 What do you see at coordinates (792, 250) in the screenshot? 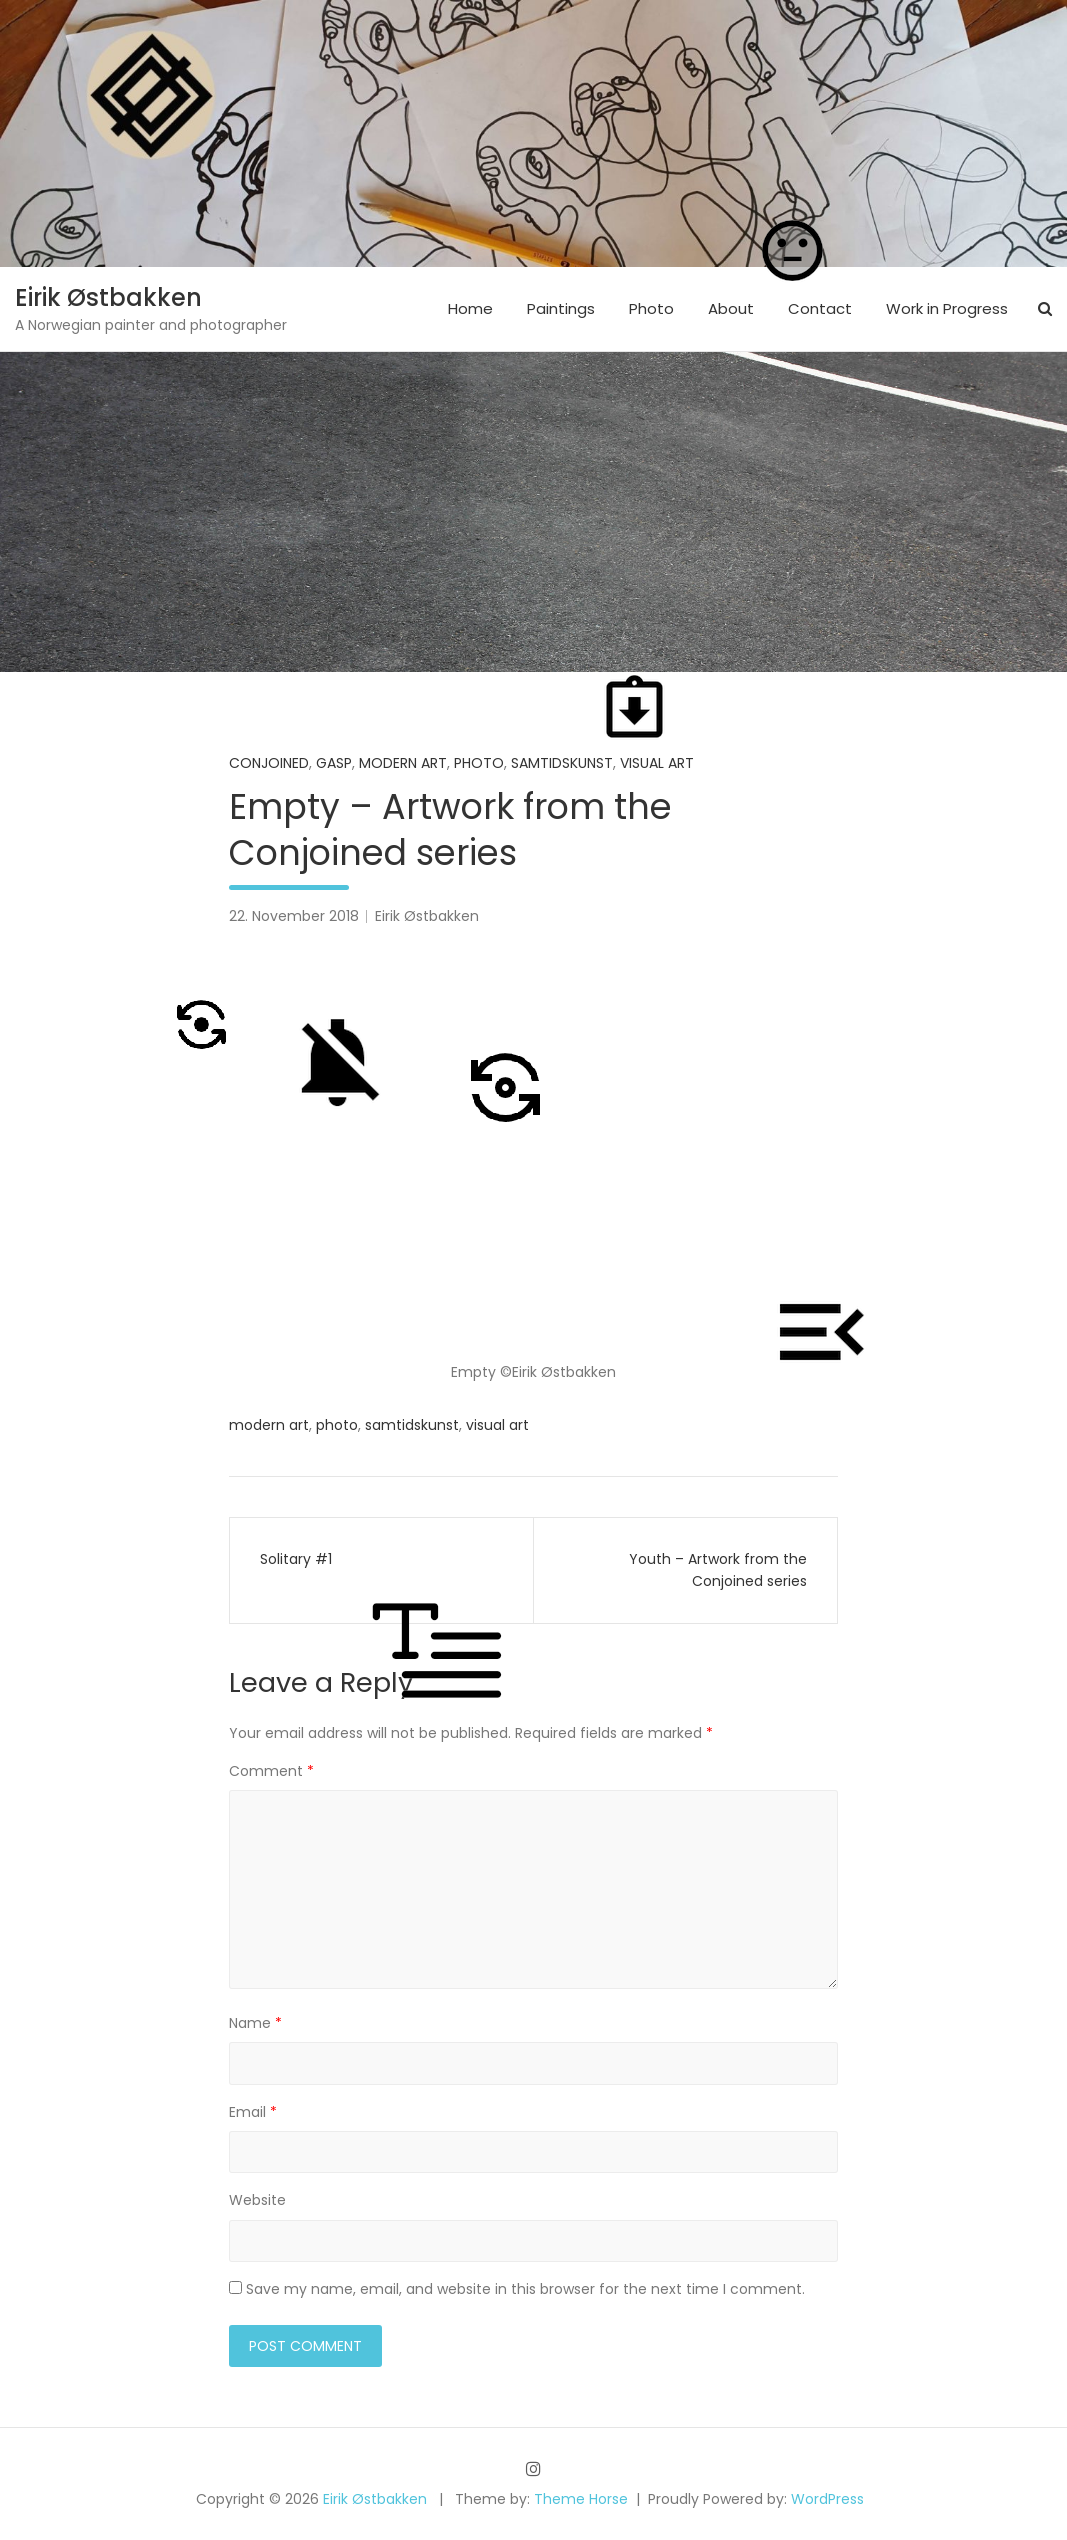
I see `indicates neutral feedback or rating` at bounding box center [792, 250].